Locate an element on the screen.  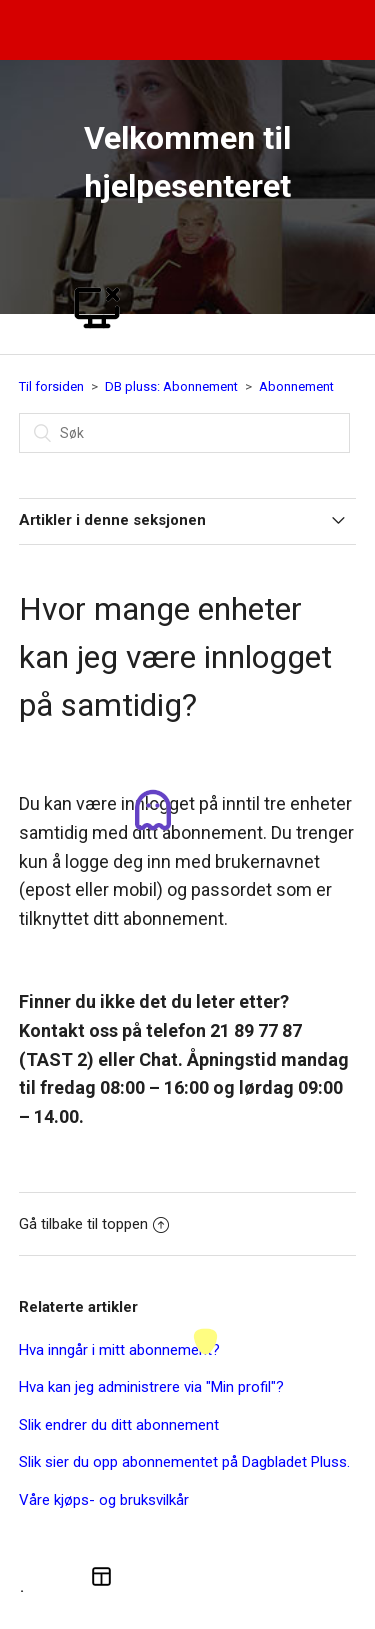
toggle ghost mode or invisible status is located at coordinates (153, 810).